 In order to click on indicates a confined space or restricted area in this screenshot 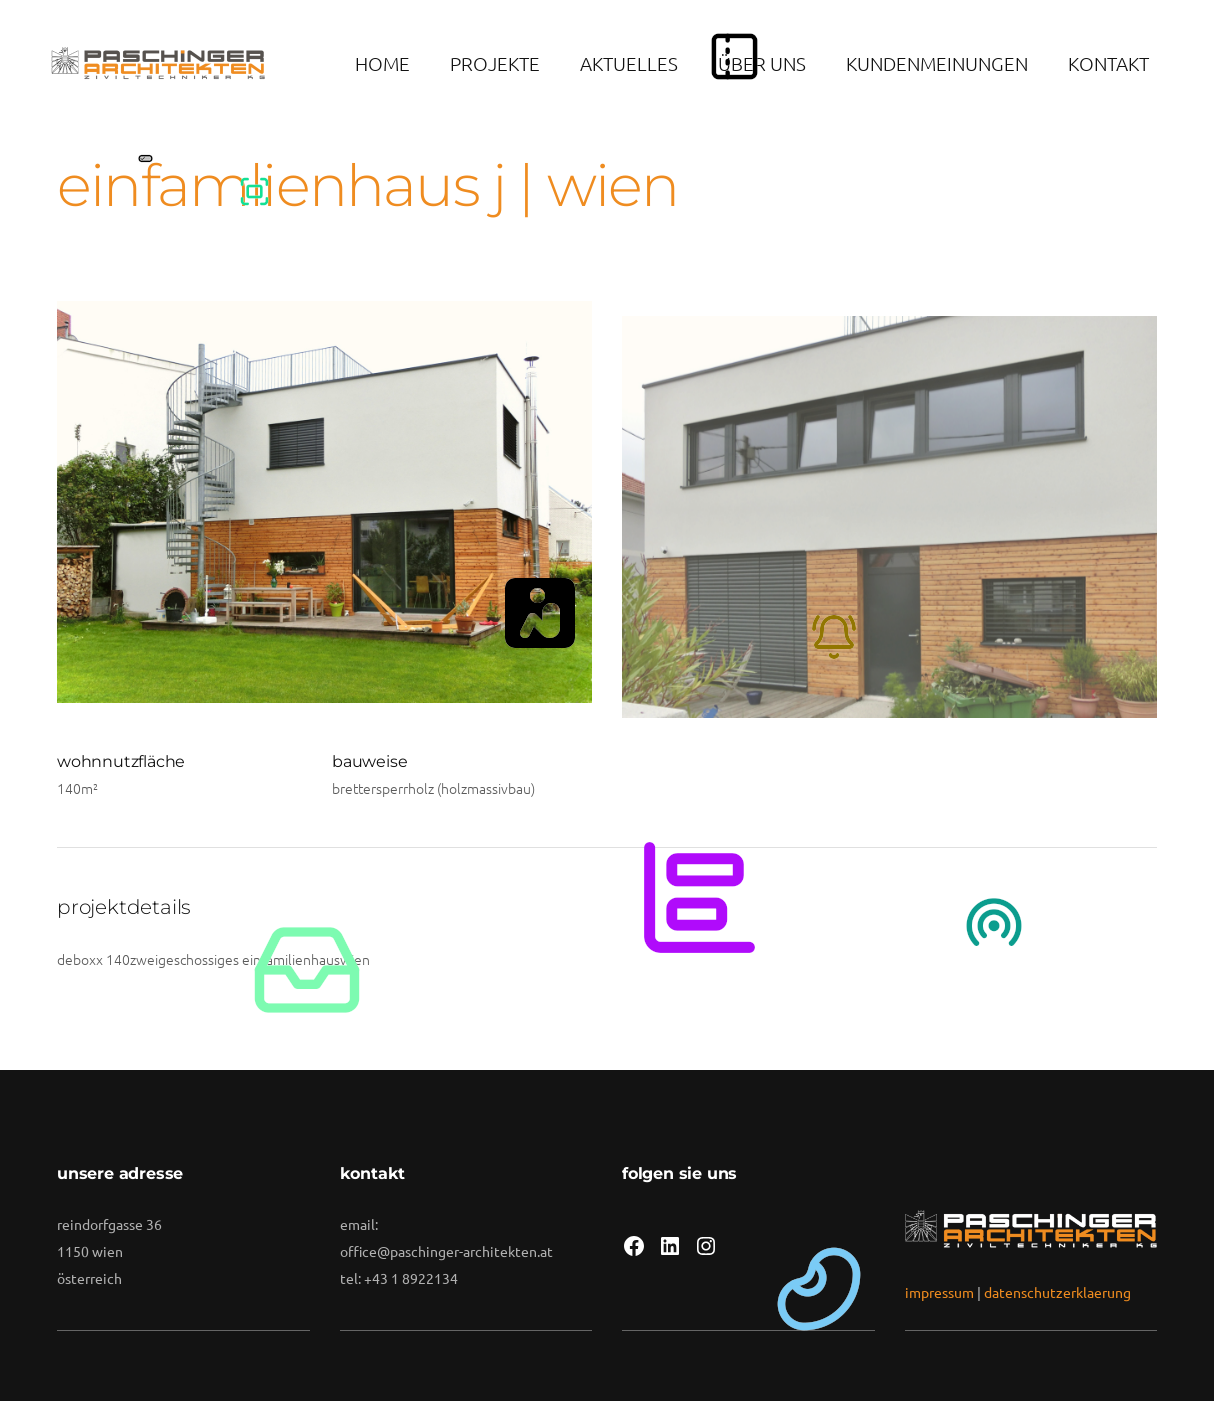, I will do `click(540, 613)`.